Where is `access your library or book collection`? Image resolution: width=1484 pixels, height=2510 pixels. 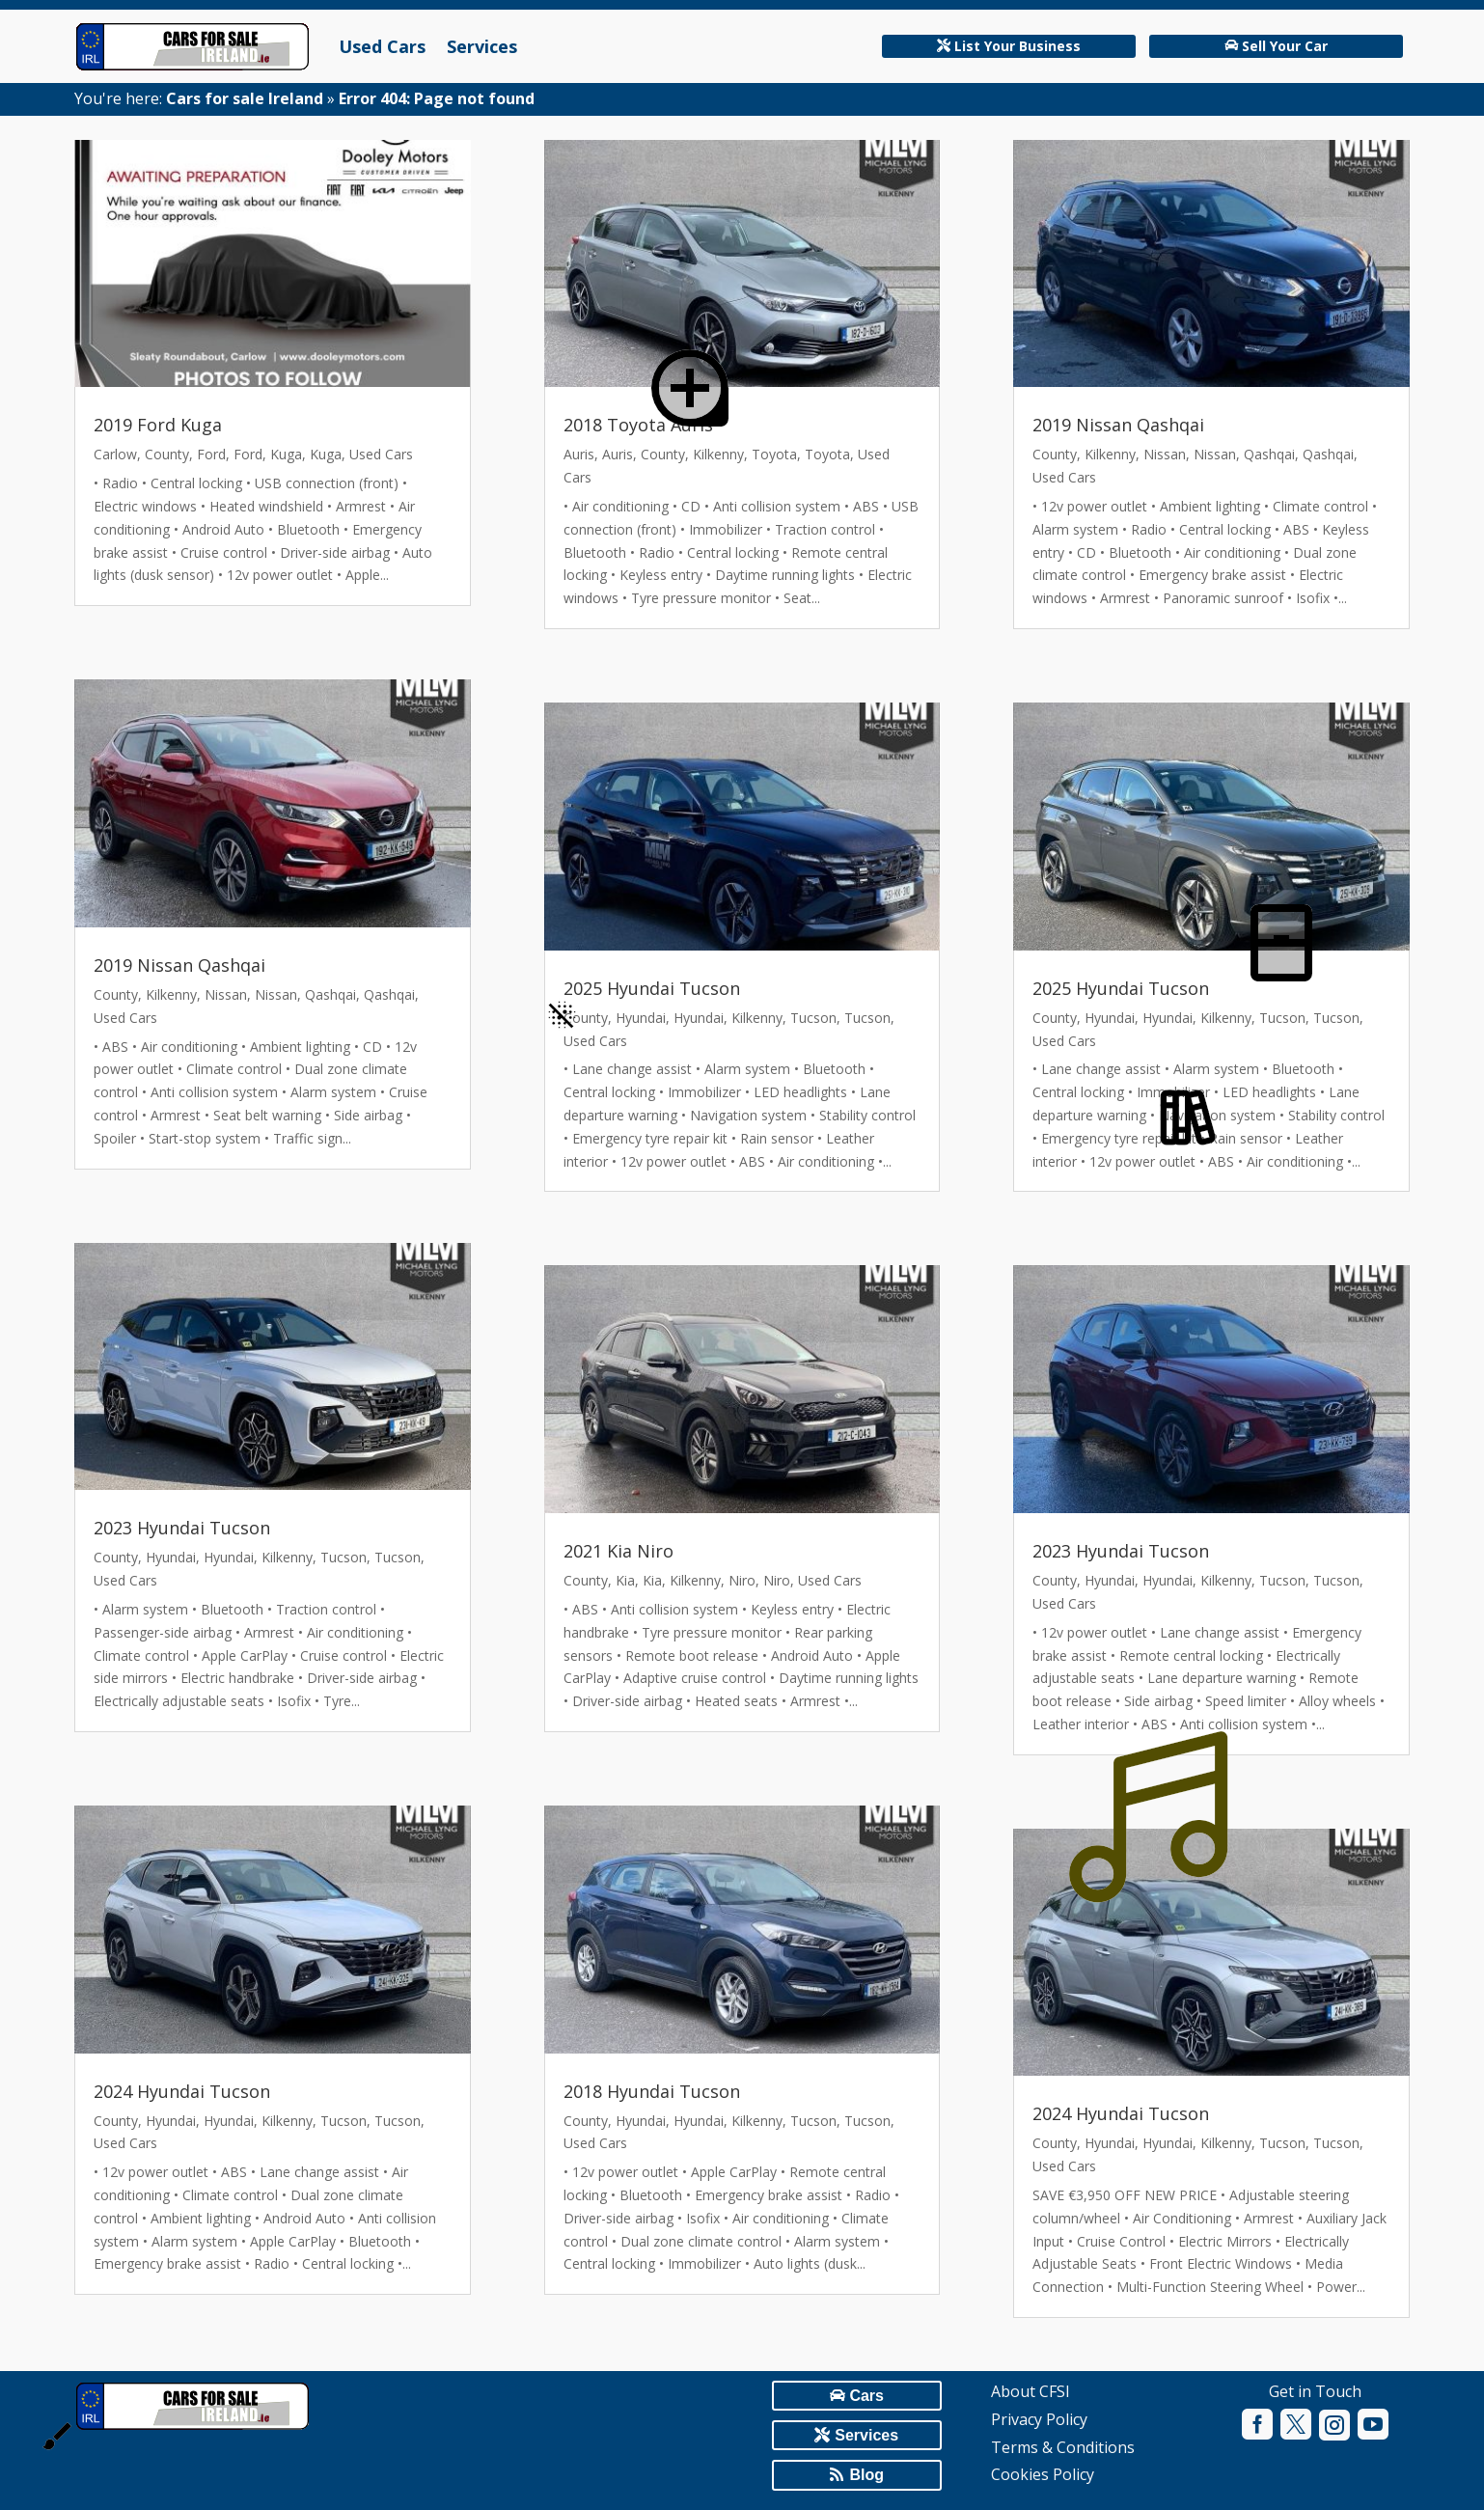 access your library or book collection is located at coordinates (1185, 1117).